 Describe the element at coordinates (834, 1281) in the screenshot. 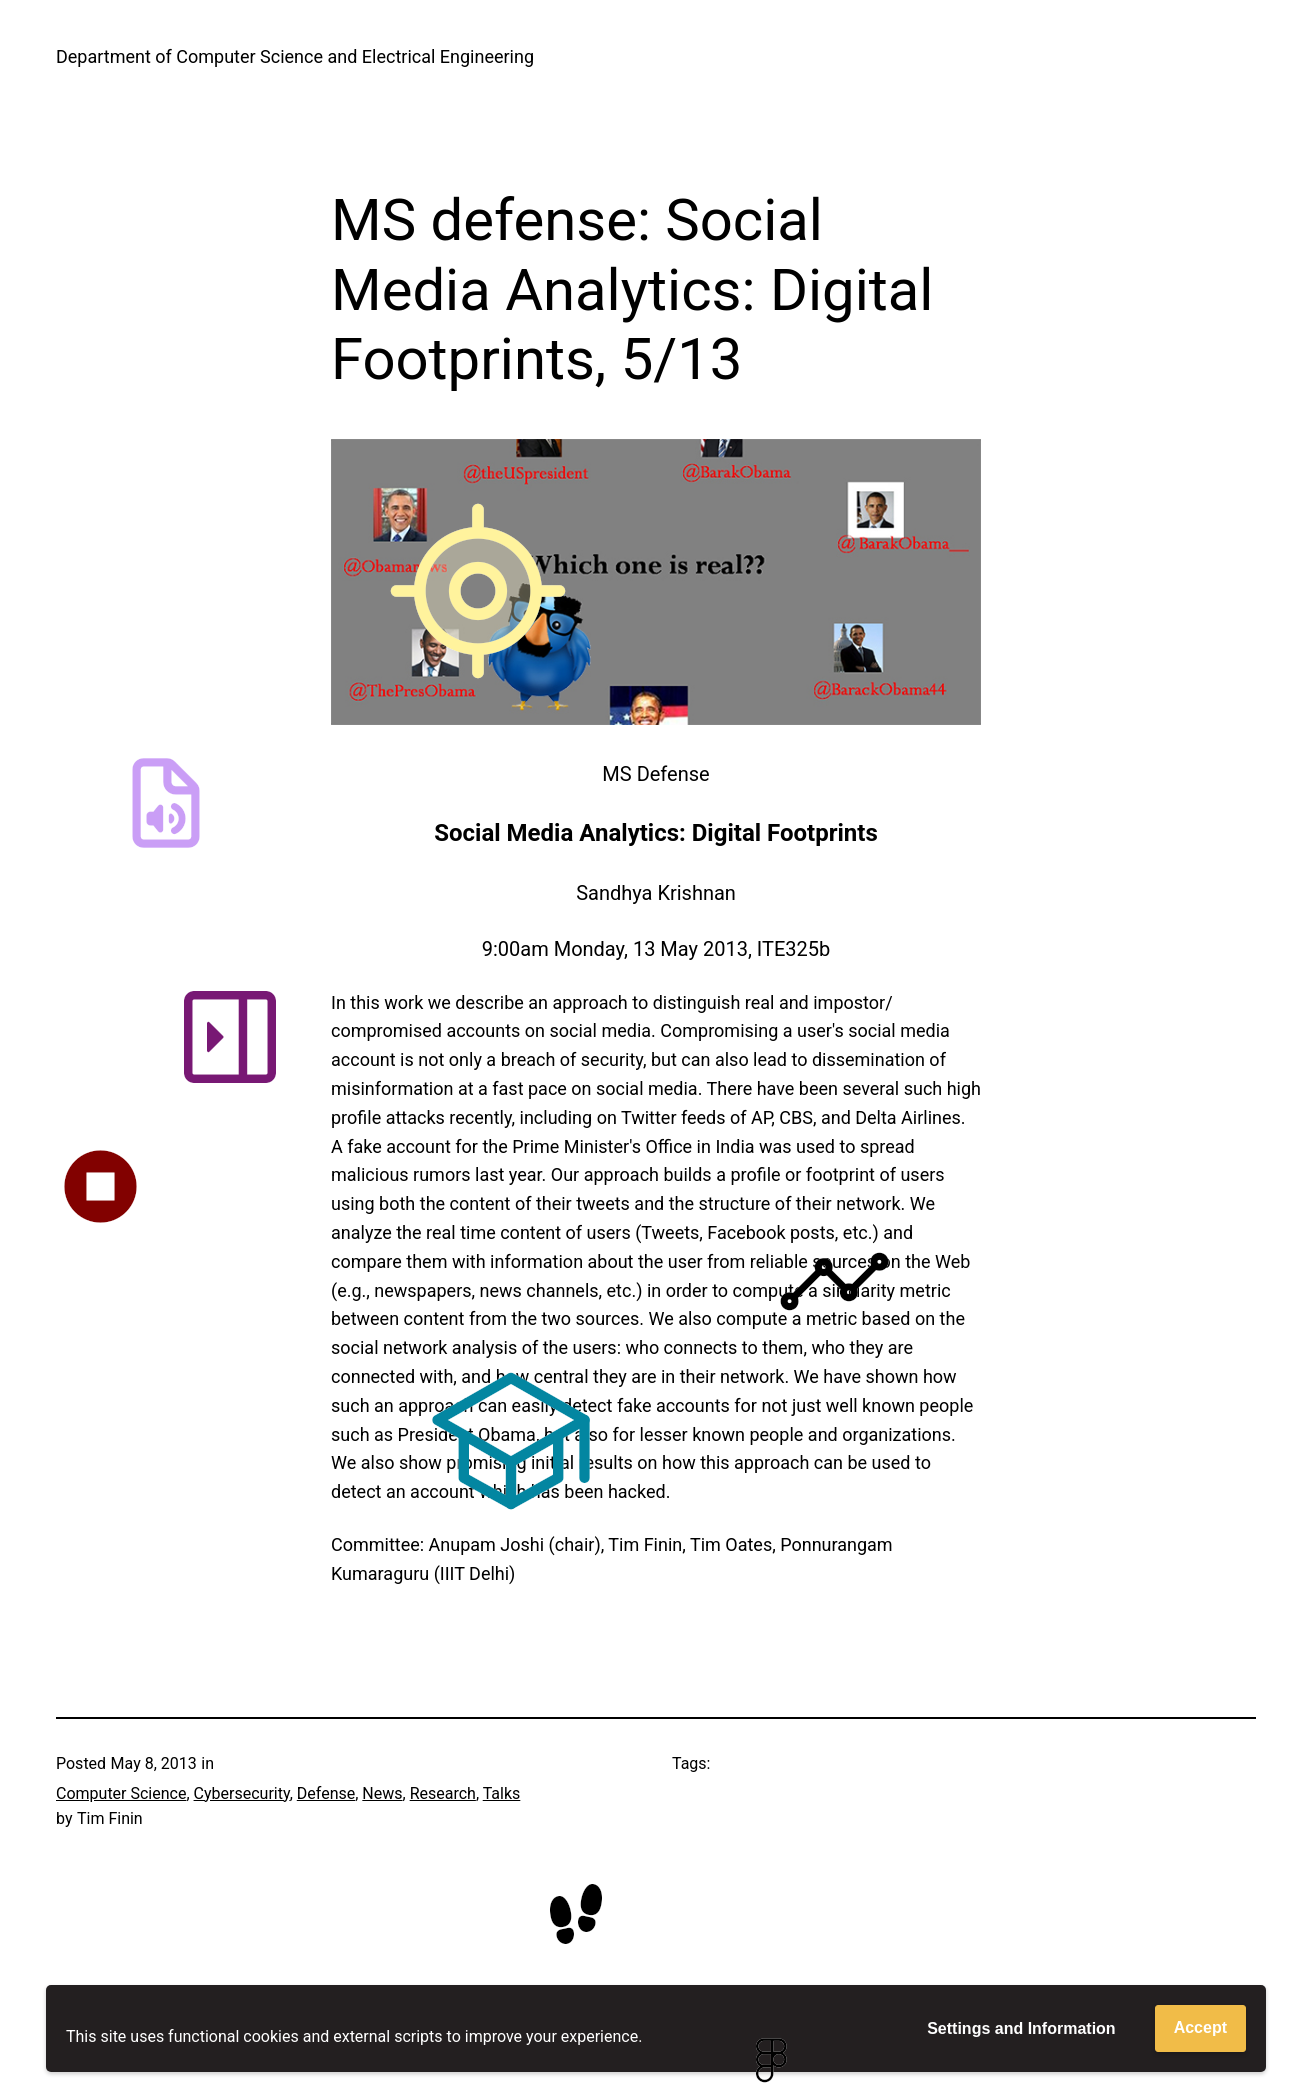

I see `view analytics and statistics` at that location.